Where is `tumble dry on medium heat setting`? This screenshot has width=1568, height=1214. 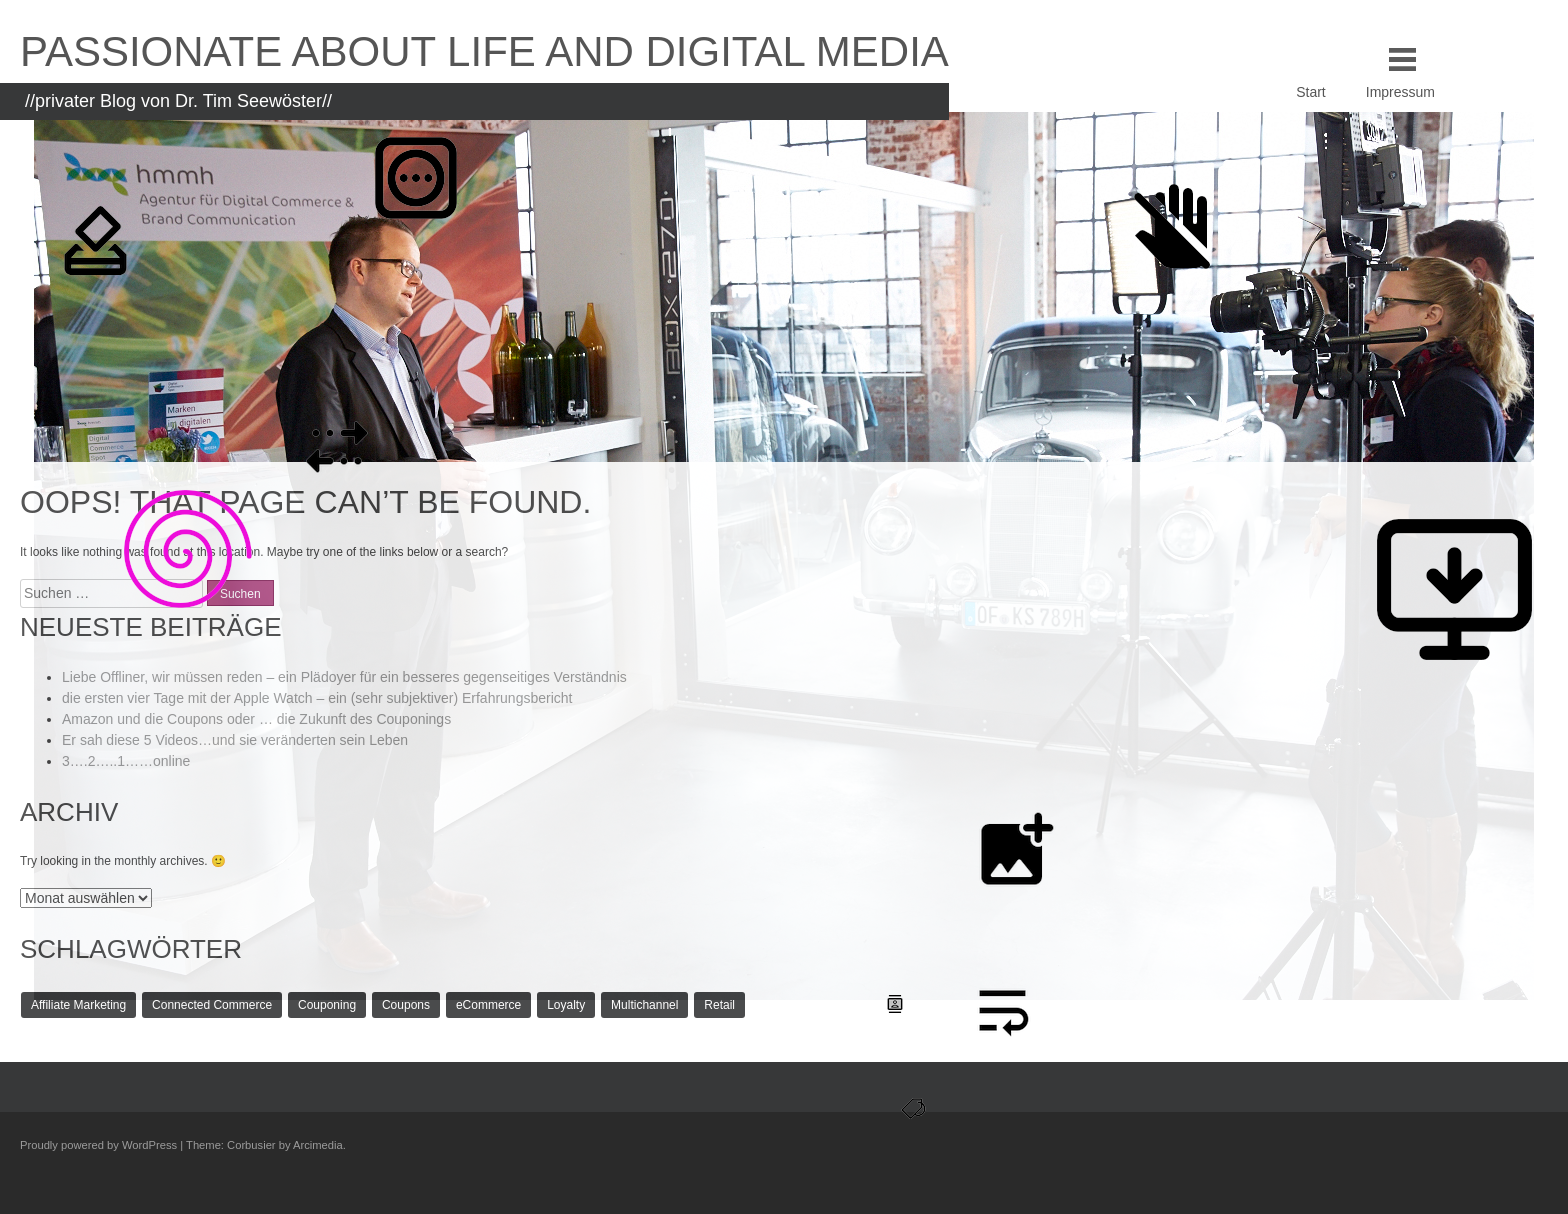 tumble dry on medium heat setting is located at coordinates (416, 178).